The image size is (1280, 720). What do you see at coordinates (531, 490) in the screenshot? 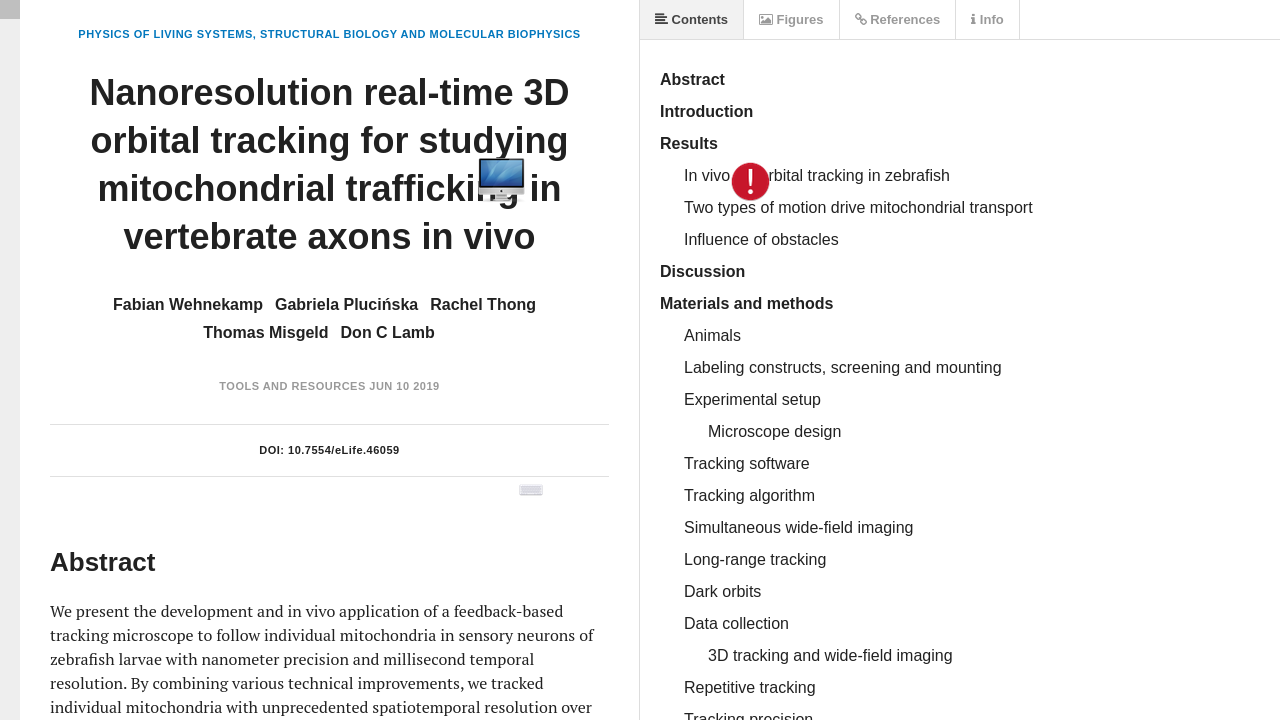
I see `bluetooth keyboard connected` at bounding box center [531, 490].